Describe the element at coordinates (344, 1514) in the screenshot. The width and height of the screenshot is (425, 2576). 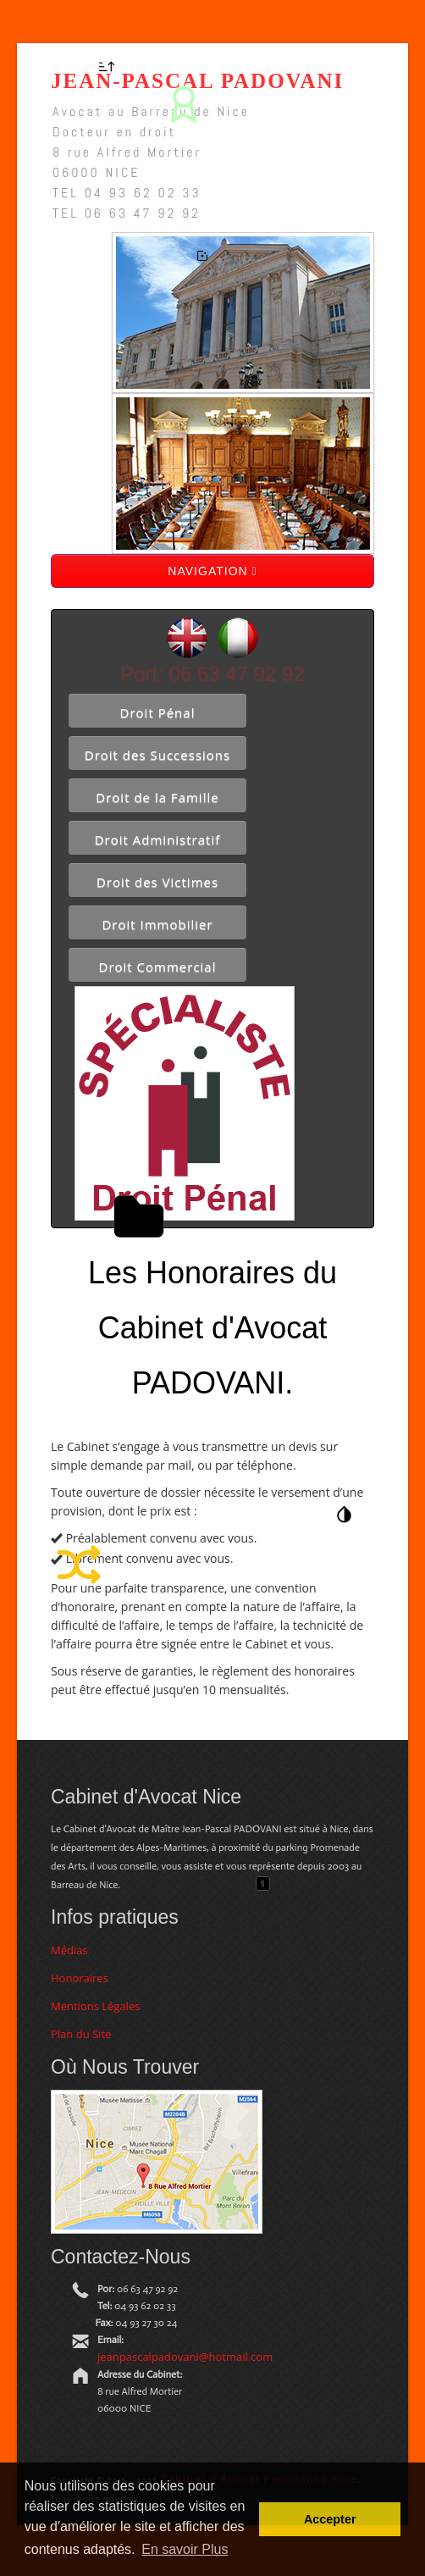
I see `toggle color inversion or contrast settings` at that location.